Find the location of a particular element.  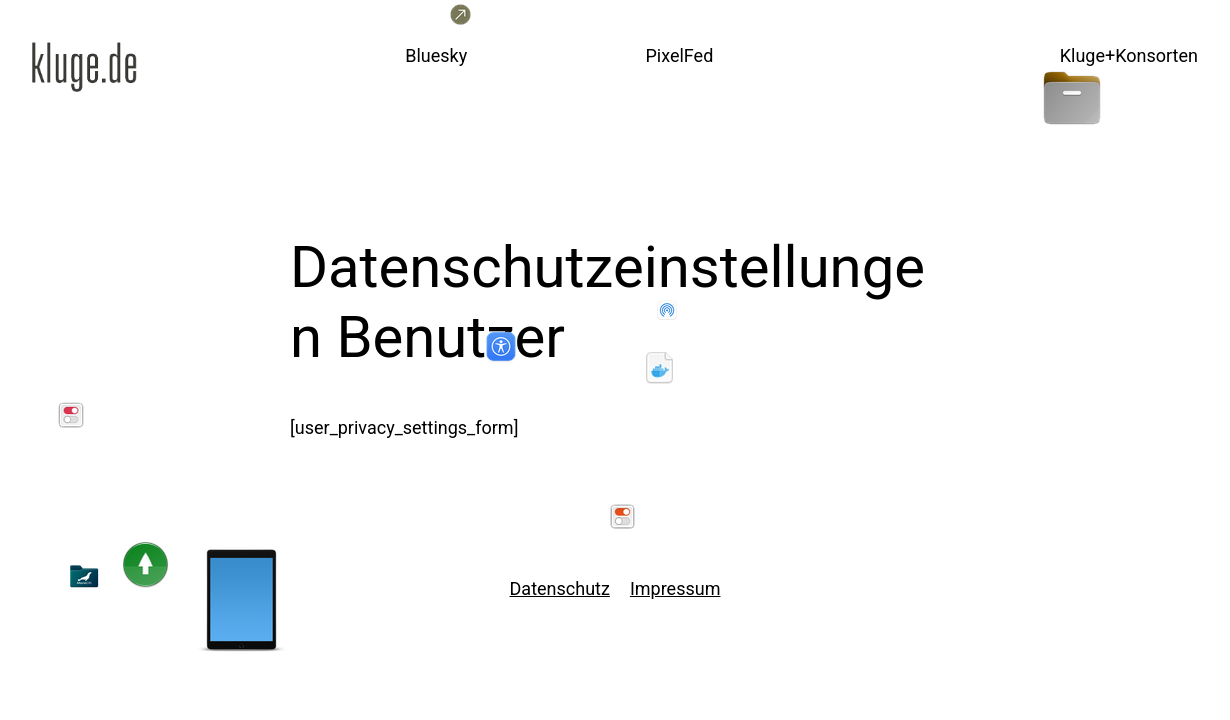

open AirDrop to share files wirelessly is located at coordinates (667, 310).